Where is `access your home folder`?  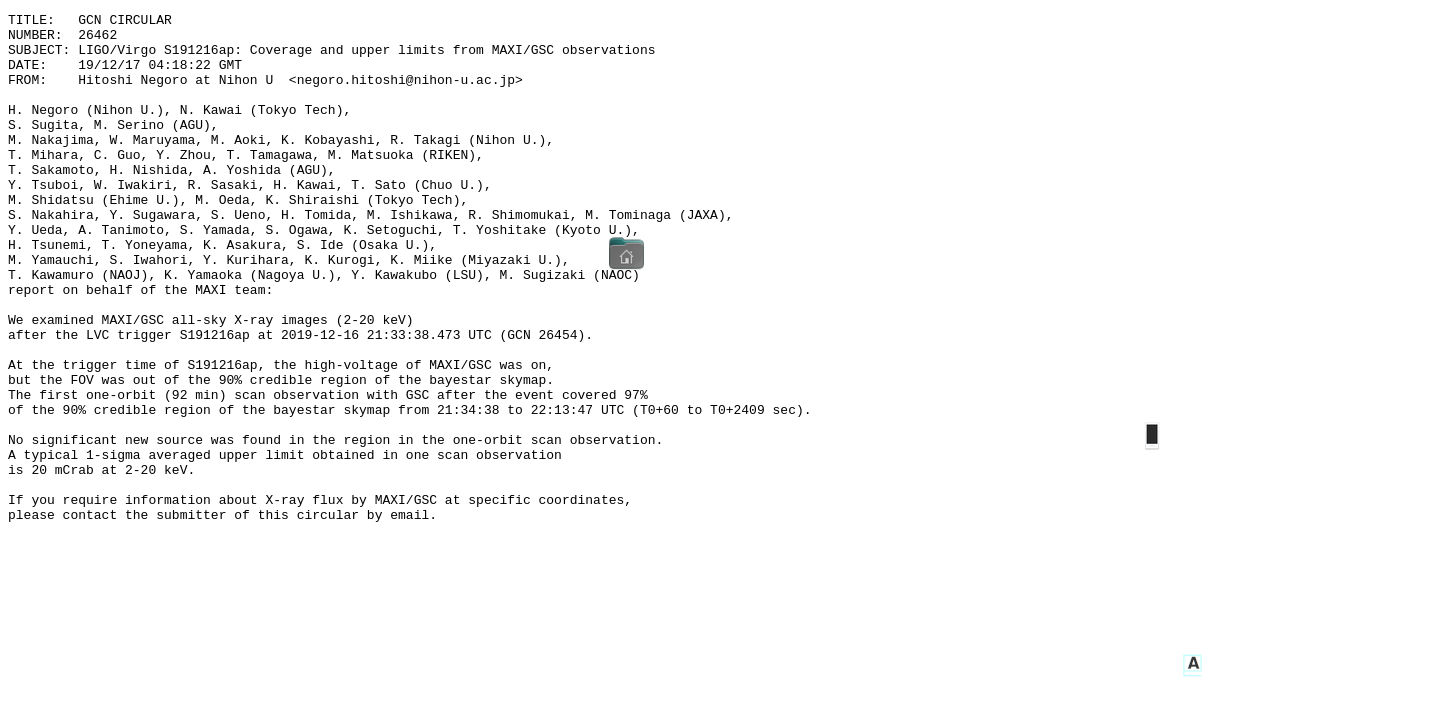 access your home folder is located at coordinates (626, 252).